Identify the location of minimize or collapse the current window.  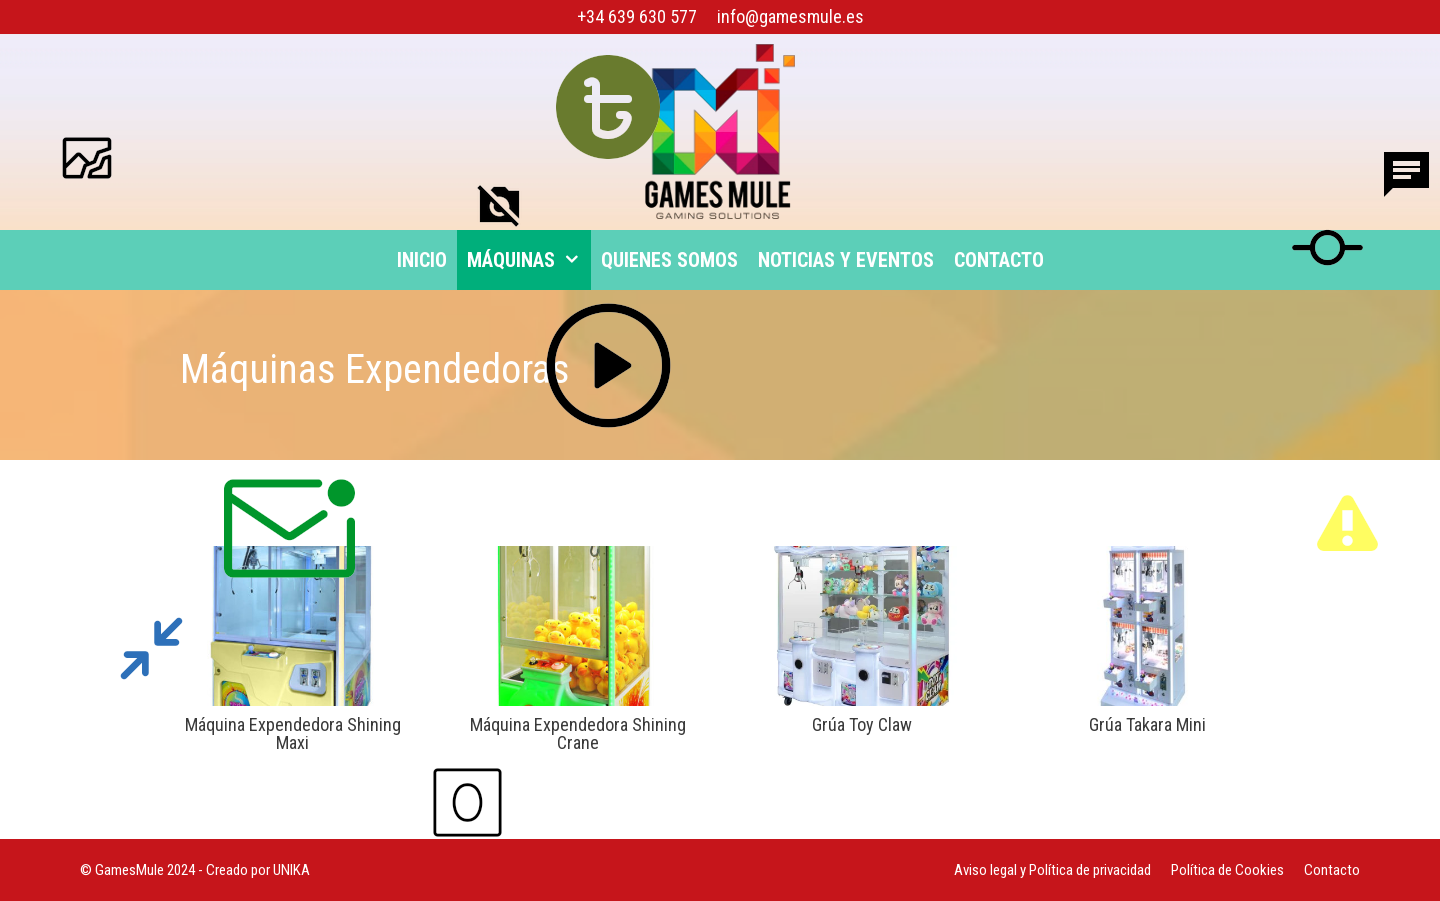
(151, 648).